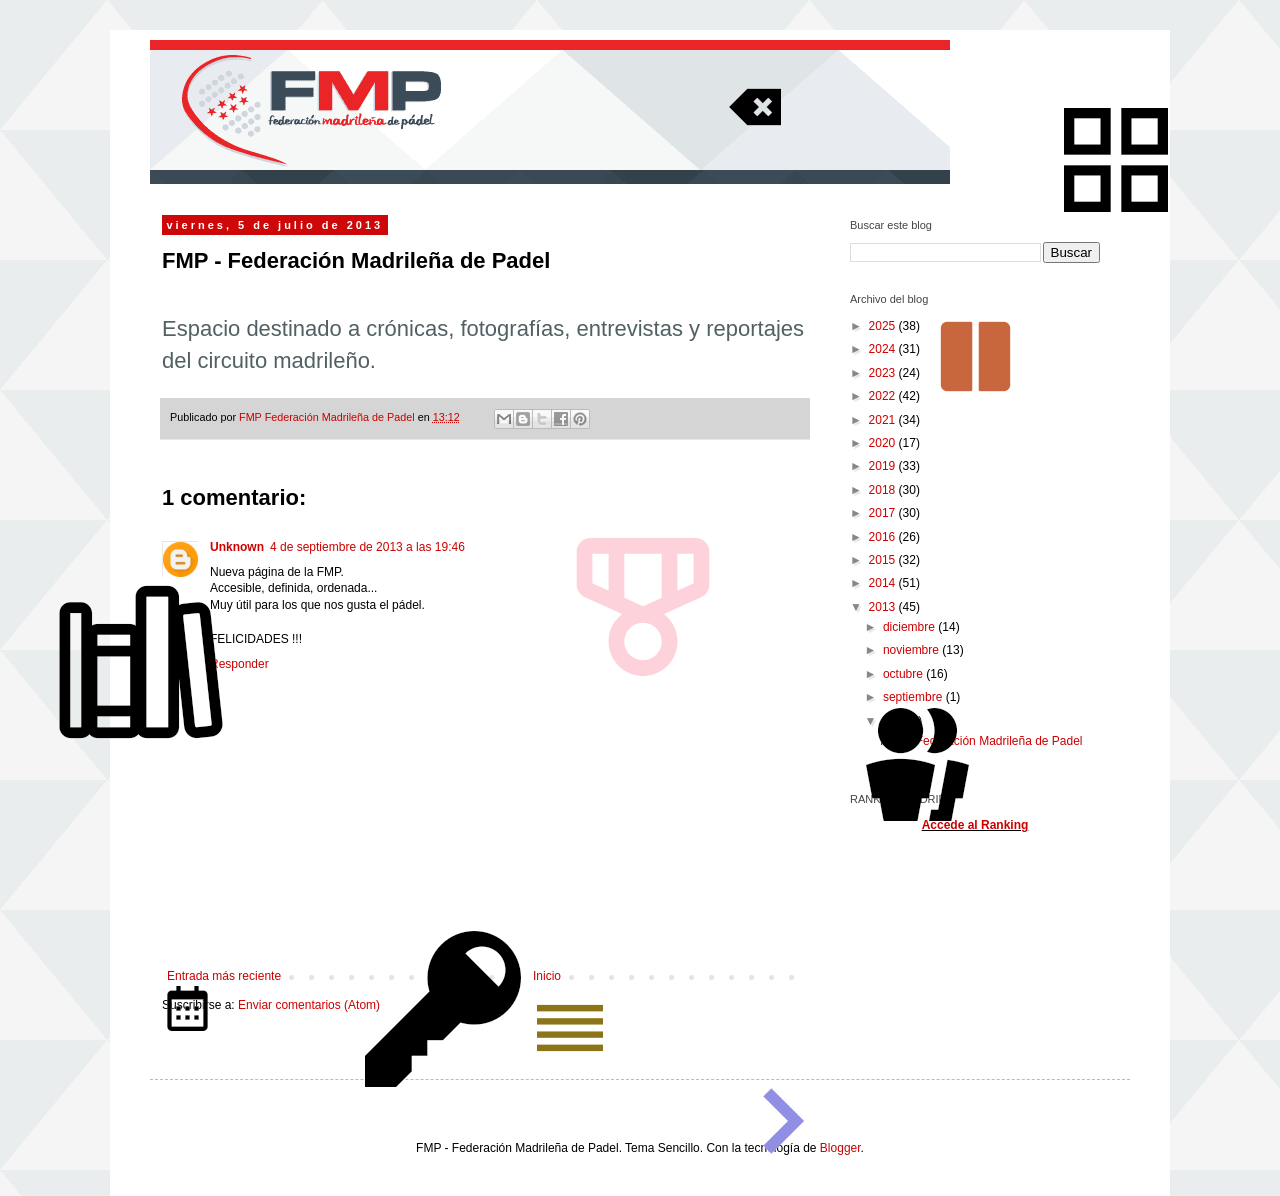 The width and height of the screenshot is (1280, 1196). Describe the element at coordinates (187, 1008) in the screenshot. I see `view calendar or schedule` at that location.